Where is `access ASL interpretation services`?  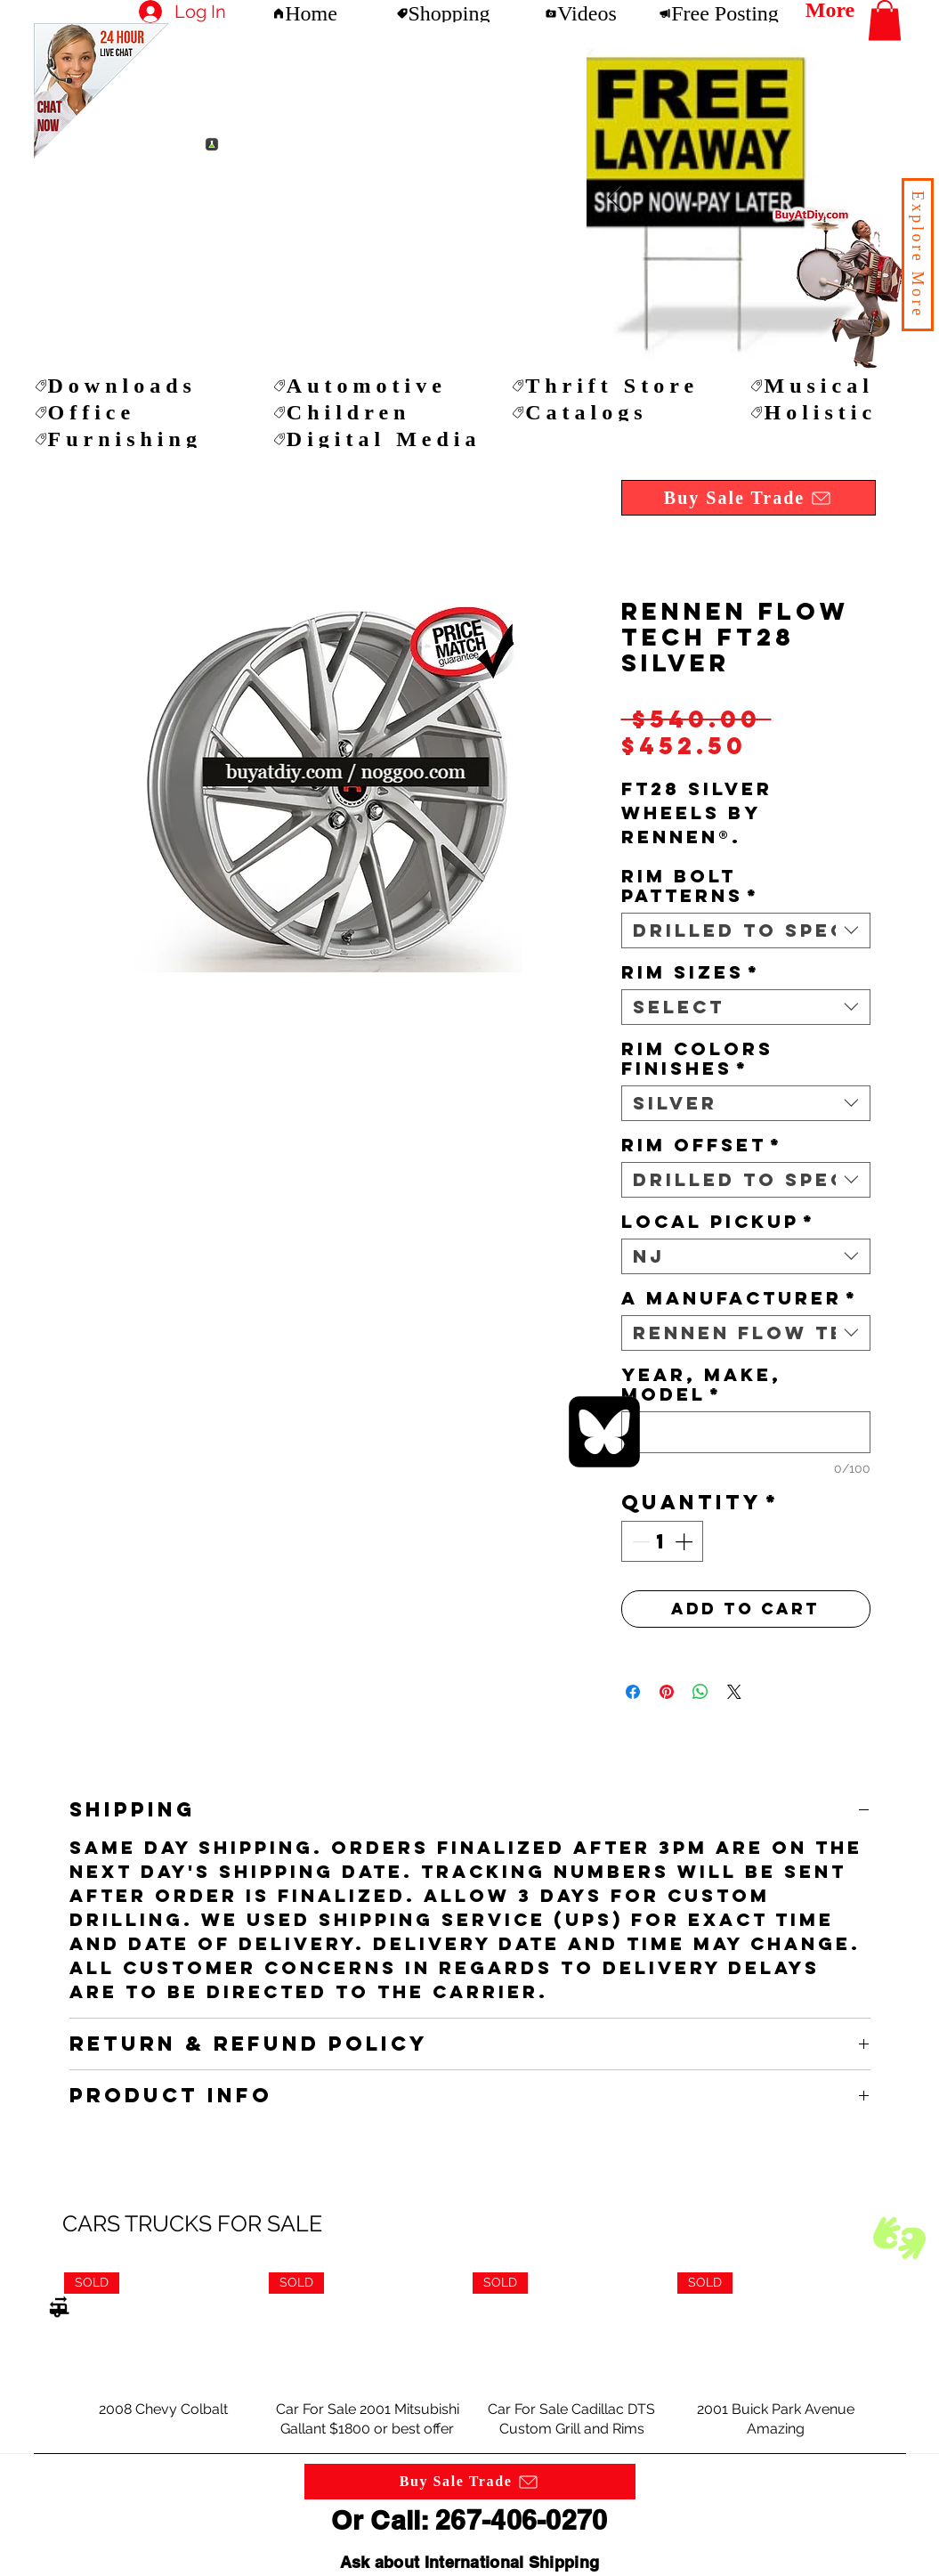 access ASL interpretation services is located at coordinates (899, 2238).